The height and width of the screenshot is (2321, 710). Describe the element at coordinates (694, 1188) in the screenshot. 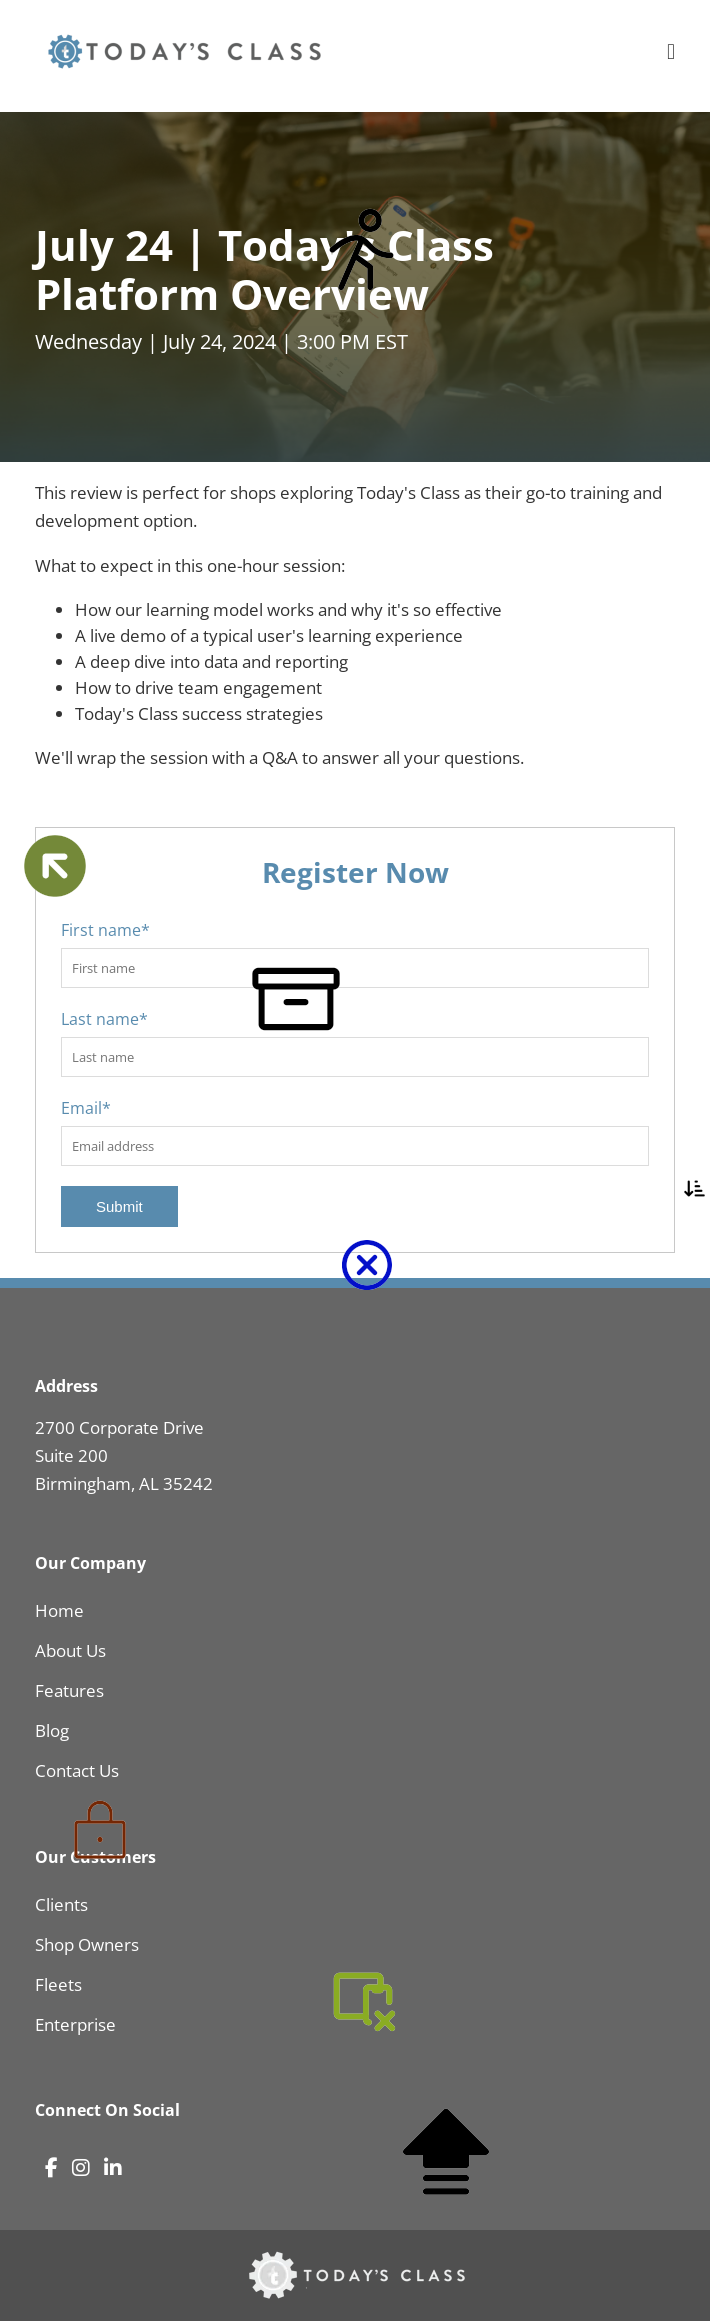

I see `sort items from smallest to largest` at that location.